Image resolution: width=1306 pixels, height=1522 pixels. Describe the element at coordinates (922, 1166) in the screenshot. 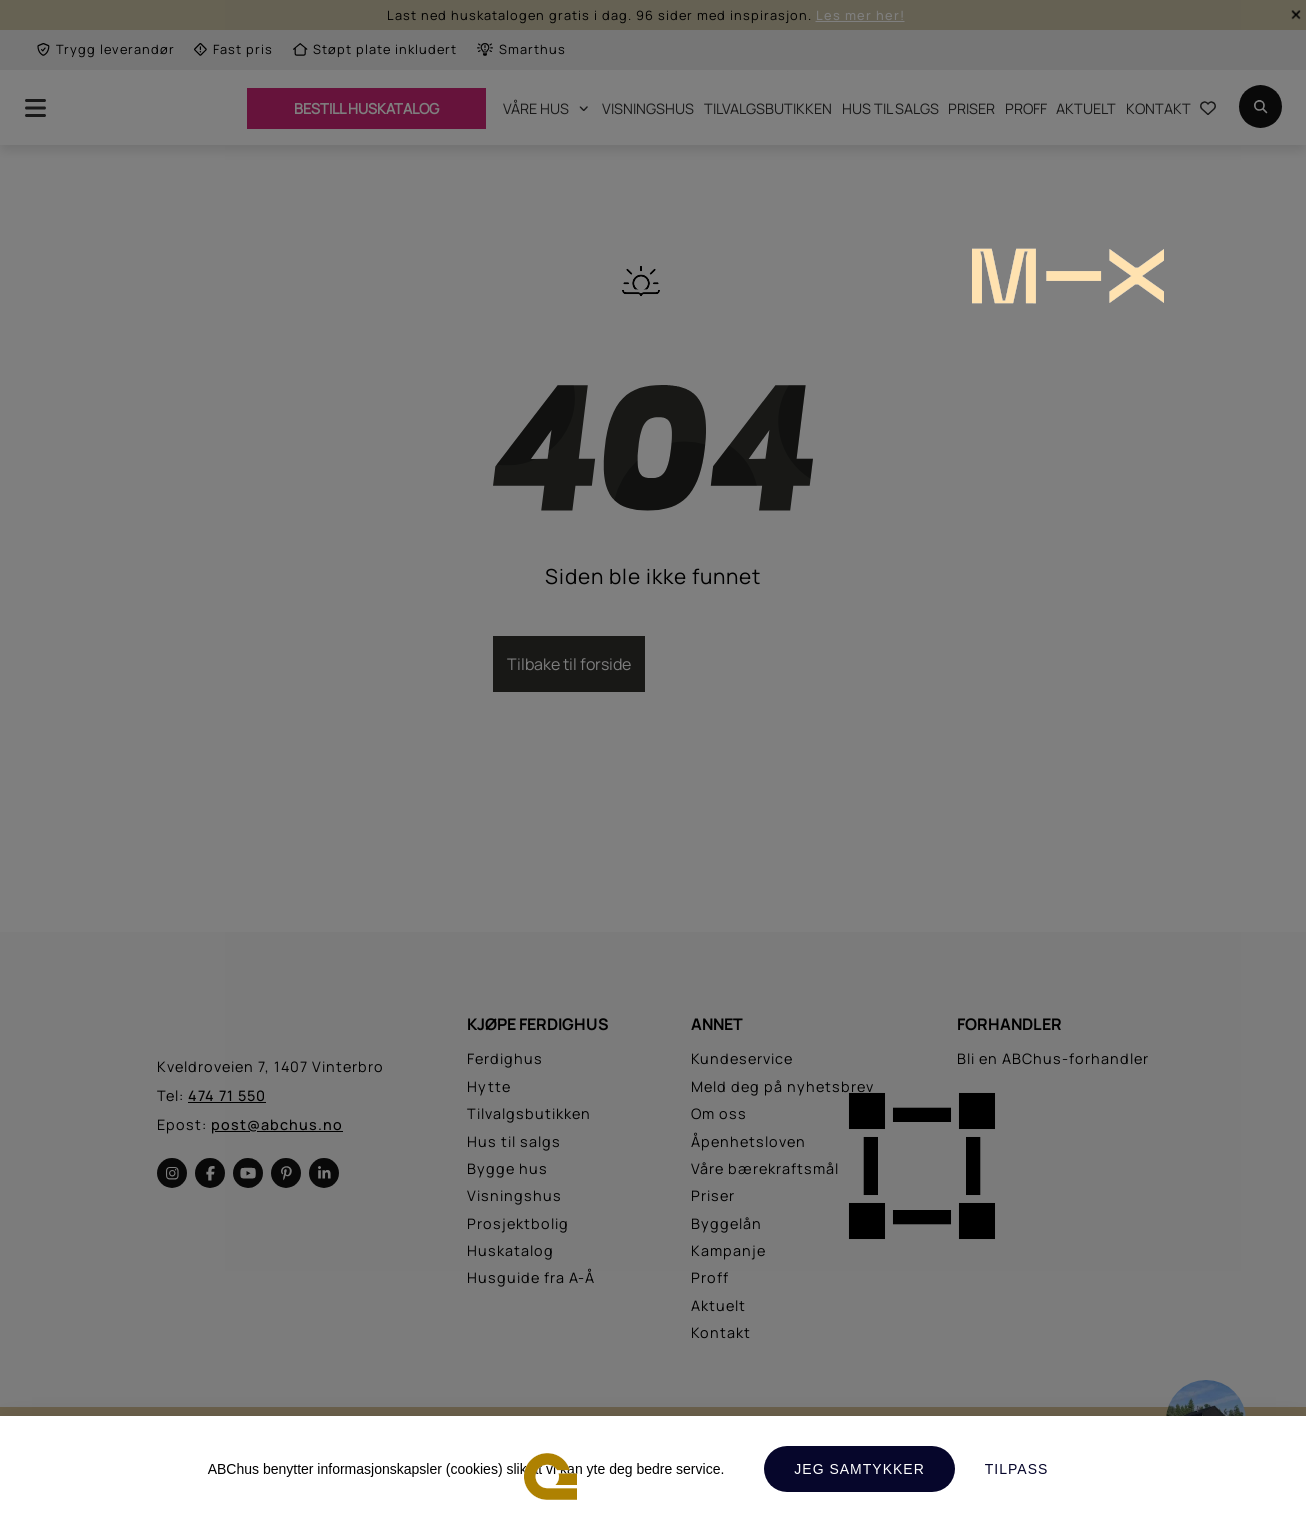

I see `access shape tools or drawing options` at that location.